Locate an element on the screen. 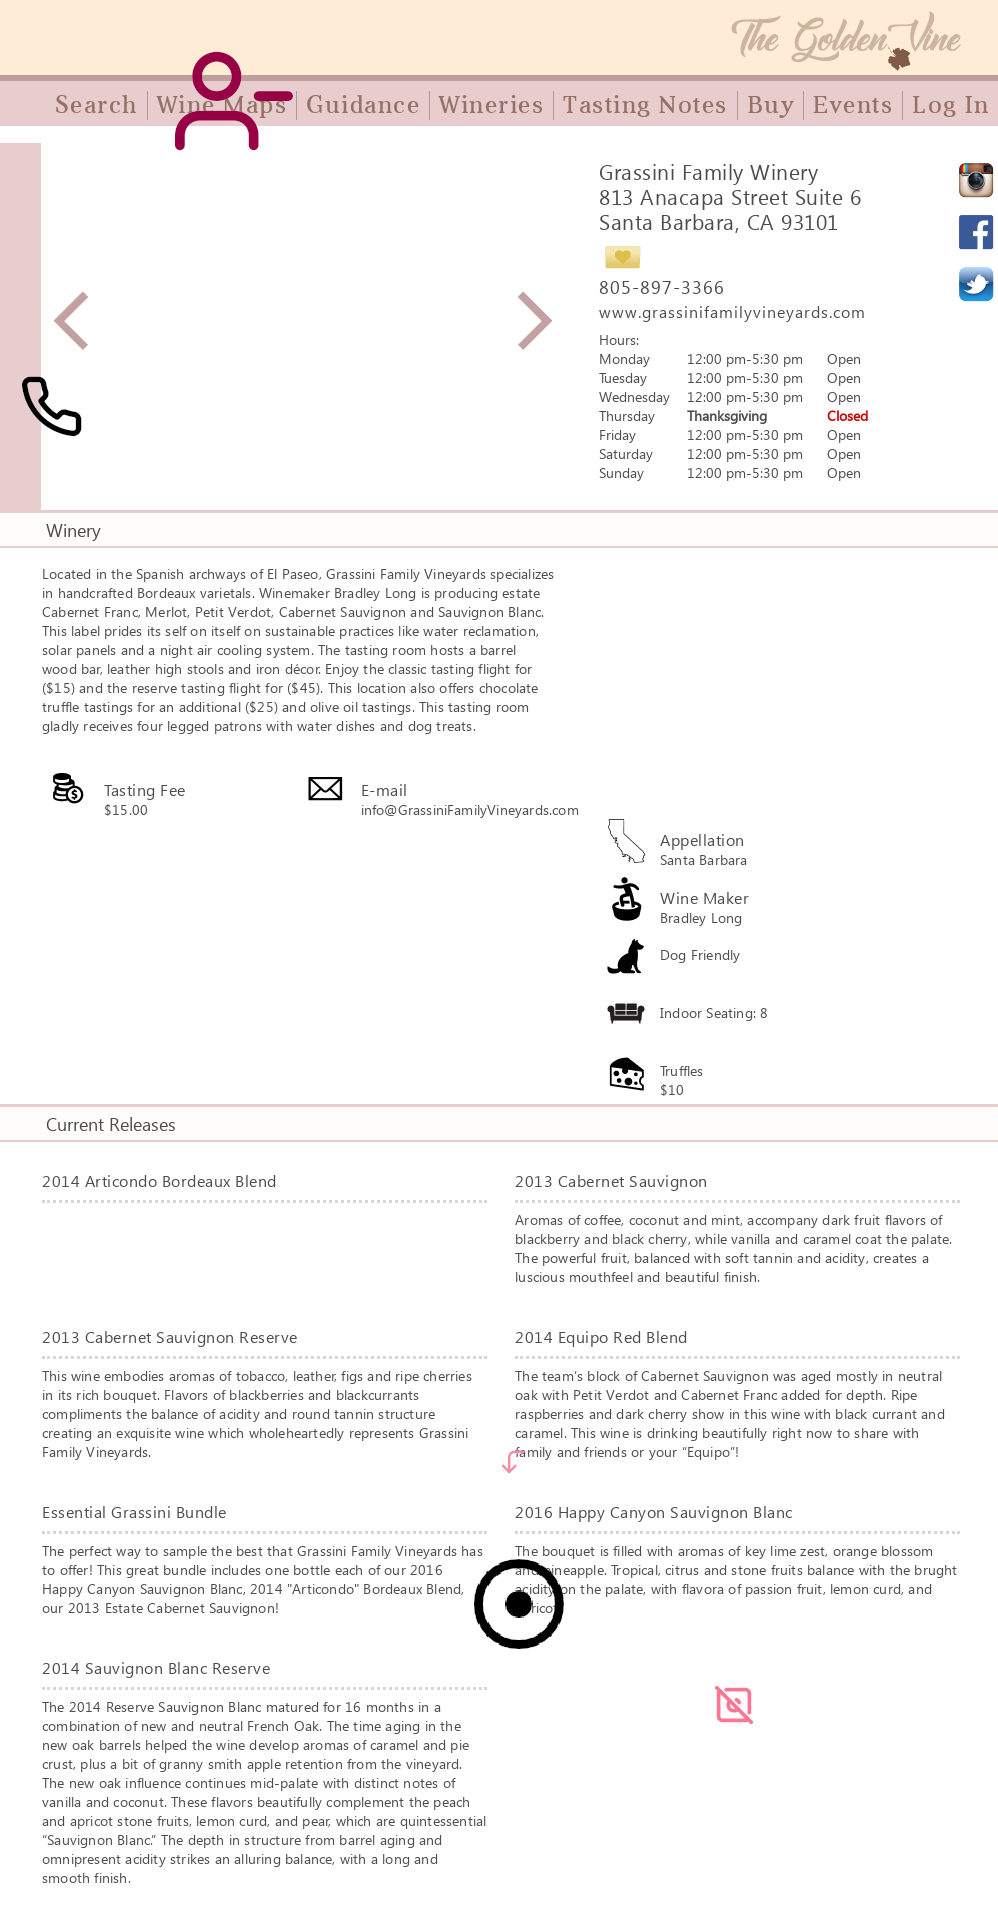  remove a user or contact is located at coordinates (234, 101).